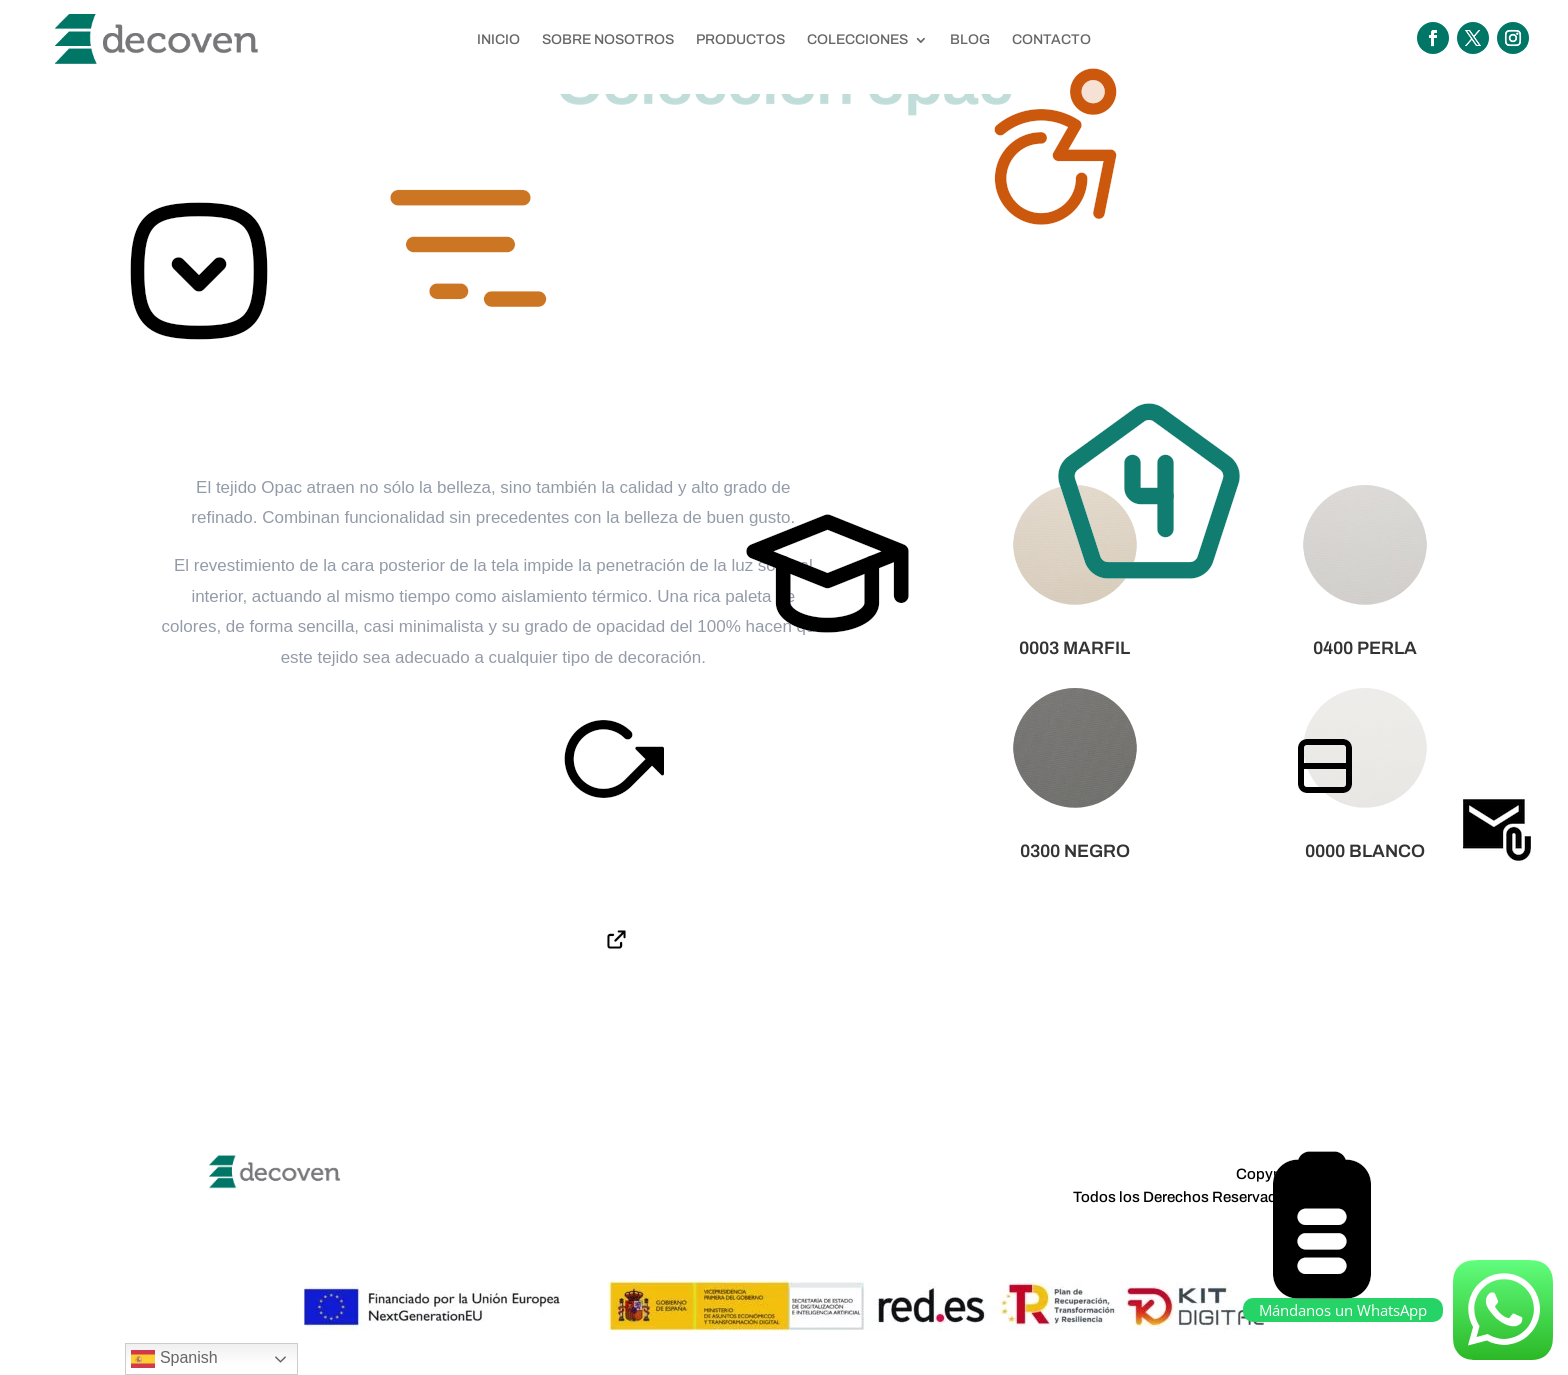 This screenshot has height=1375, width=1568. What do you see at coordinates (199, 271) in the screenshot?
I see `expand dropdown menu or content` at bounding box center [199, 271].